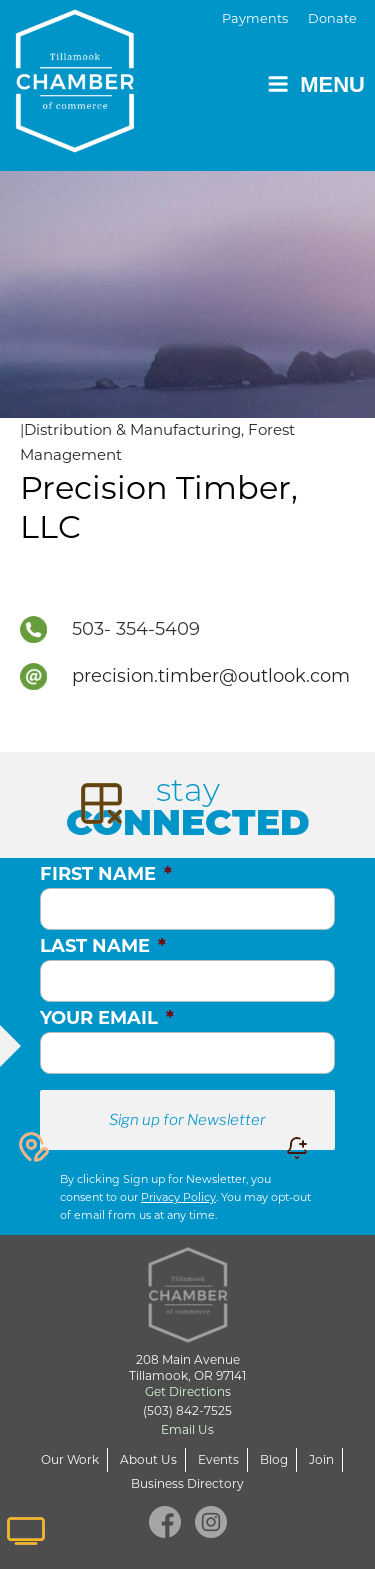  Describe the element at coordinates (297, 1148) in the screenshot. I see `add a new notification or alert` at that location.